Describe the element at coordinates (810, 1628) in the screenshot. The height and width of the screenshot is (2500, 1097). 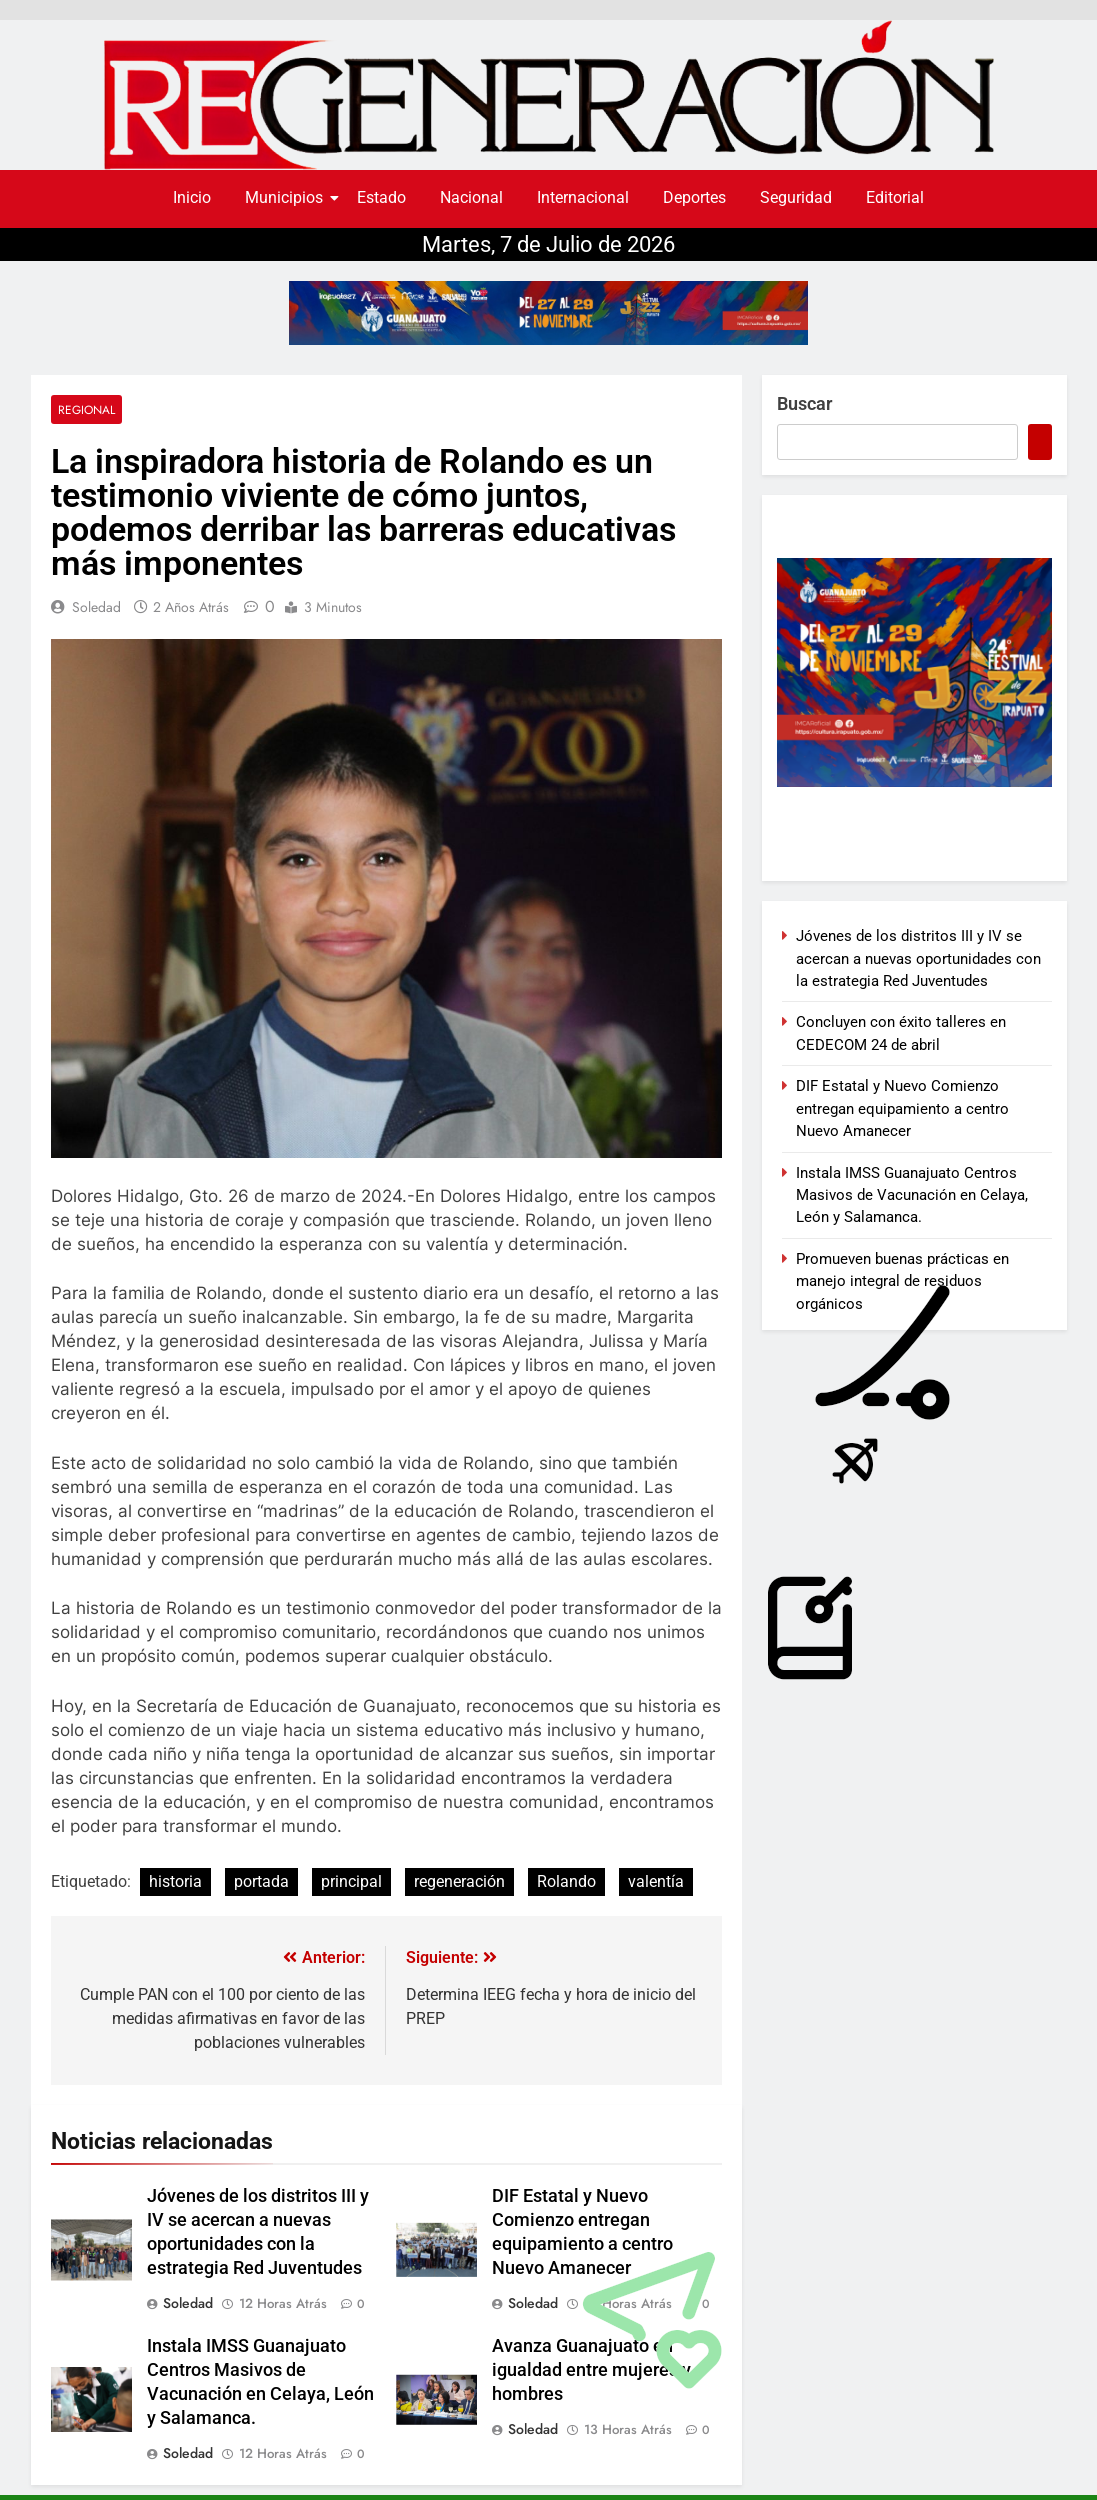
I see `access encrypted or password-protected documents` at that location.